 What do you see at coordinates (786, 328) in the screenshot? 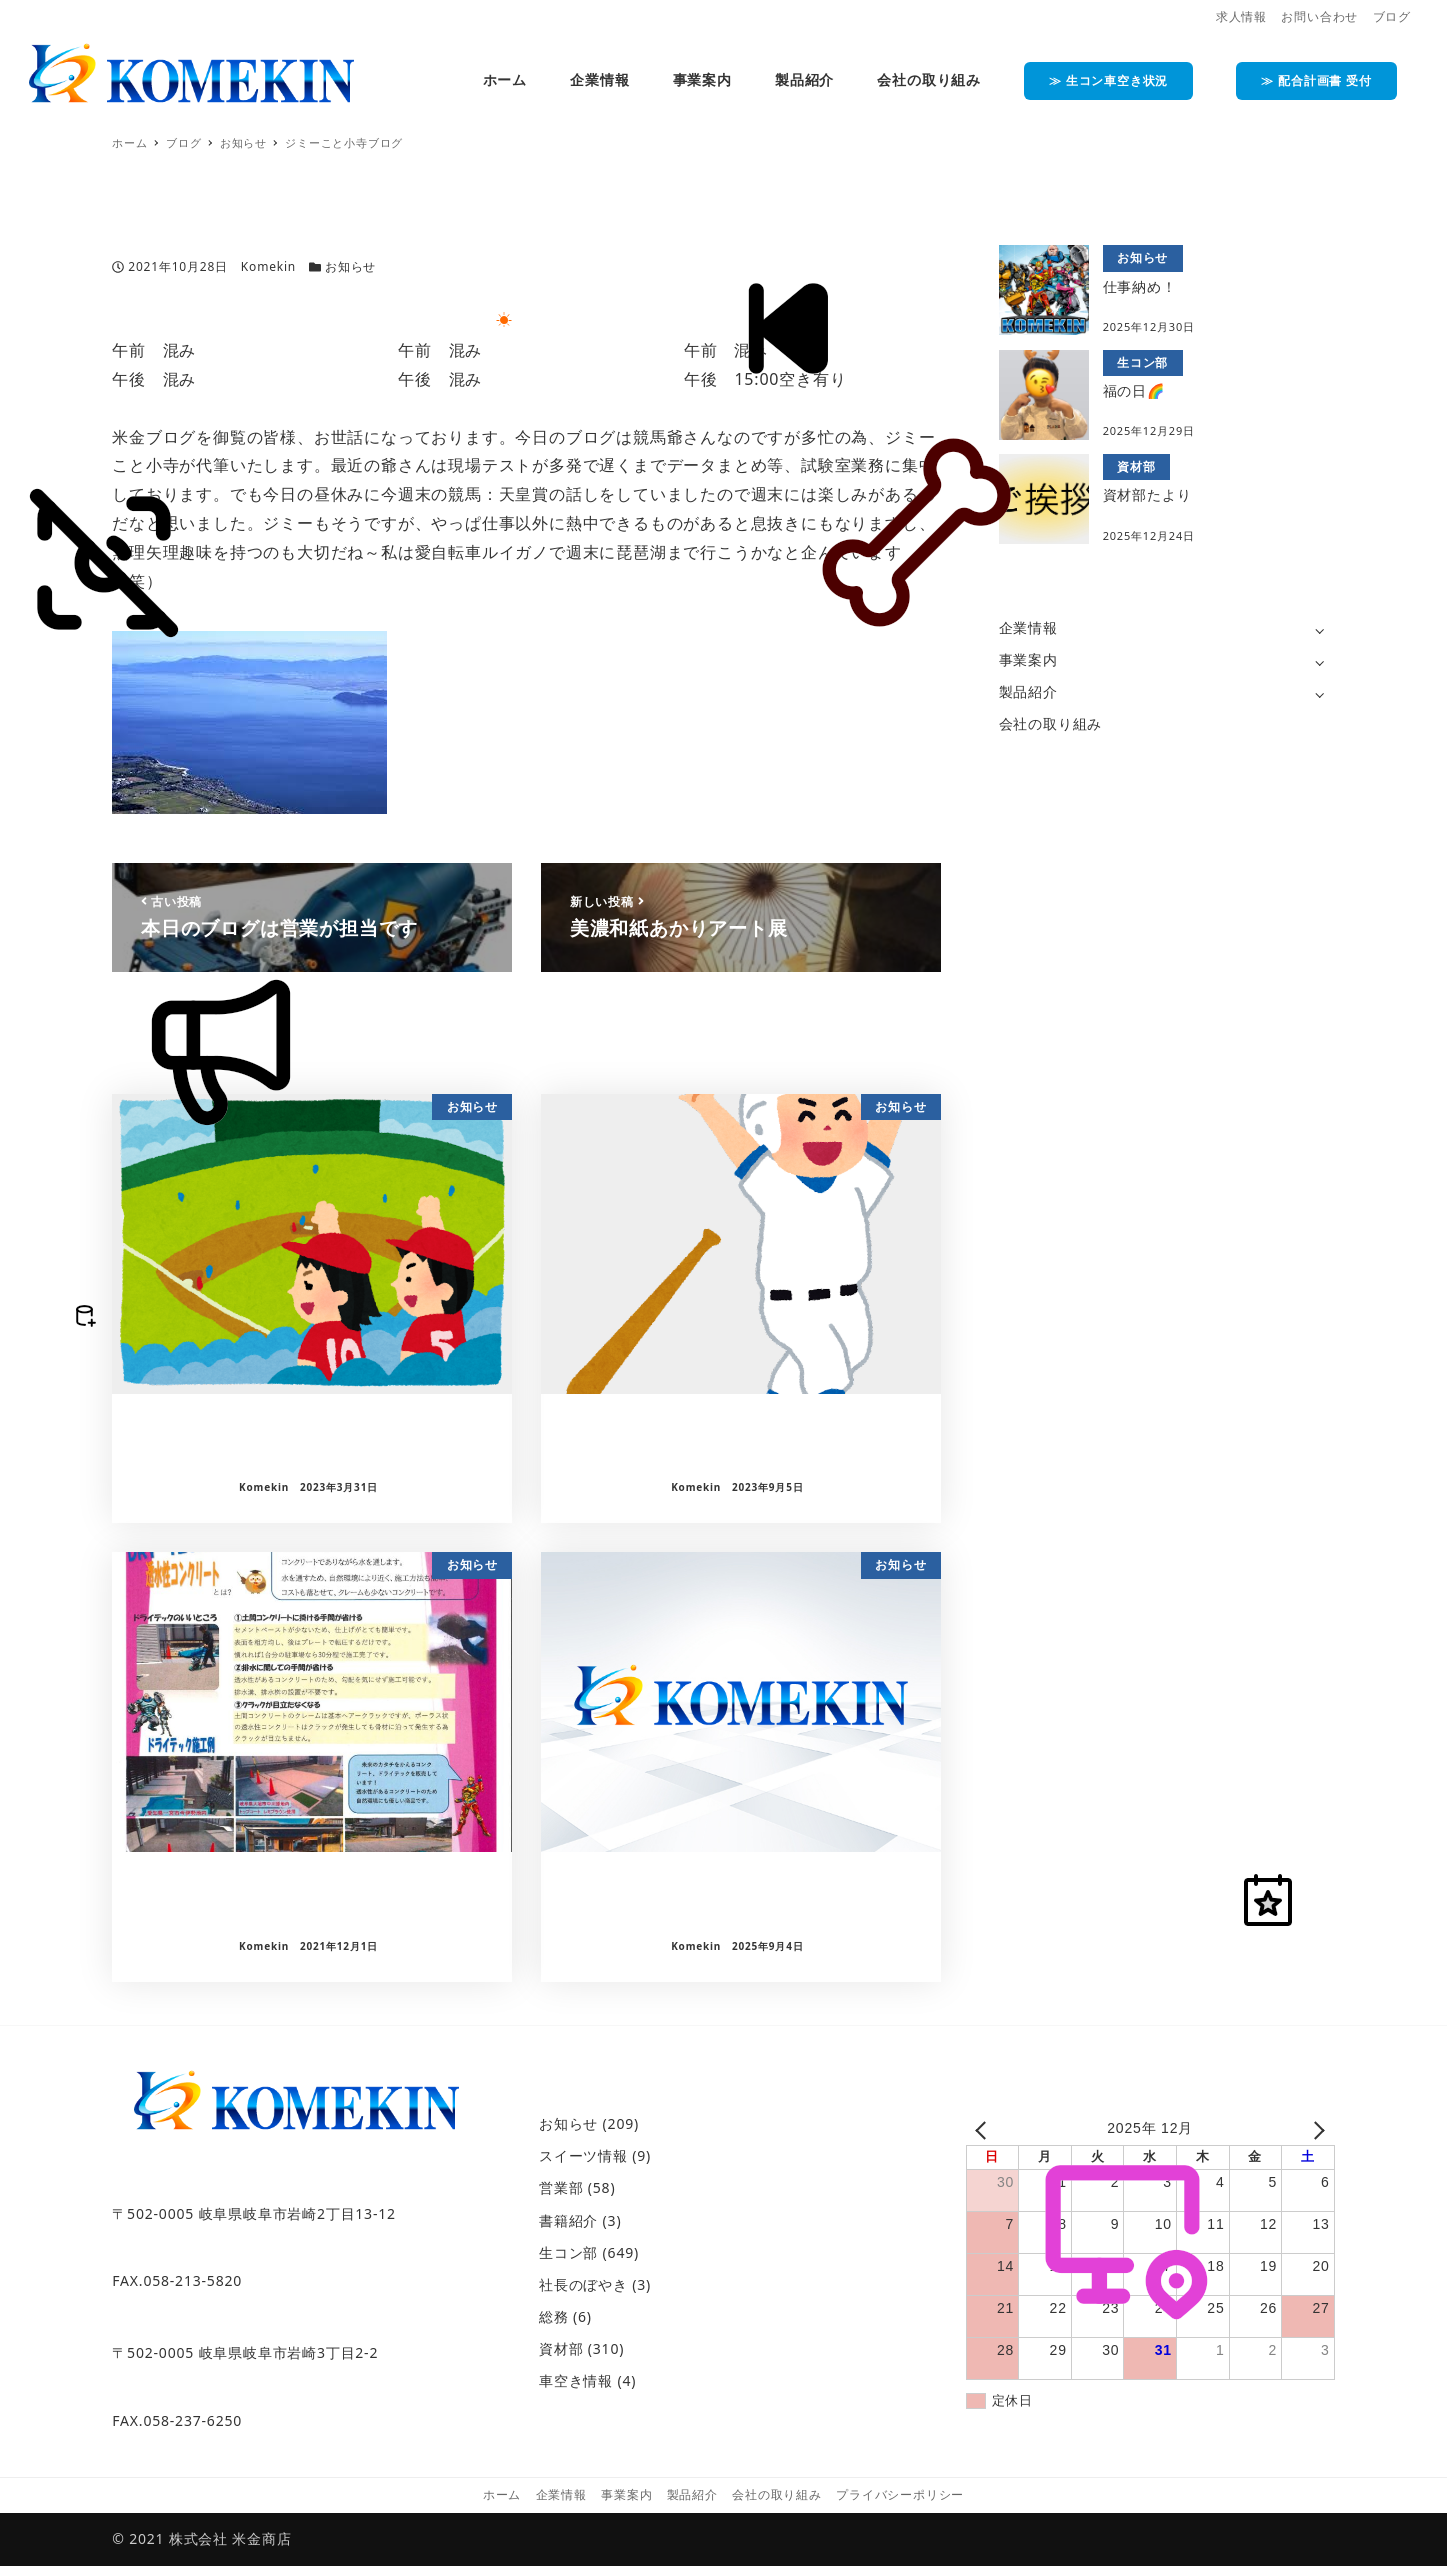
I see `skip to previous track` at bounding box center [786, 328].